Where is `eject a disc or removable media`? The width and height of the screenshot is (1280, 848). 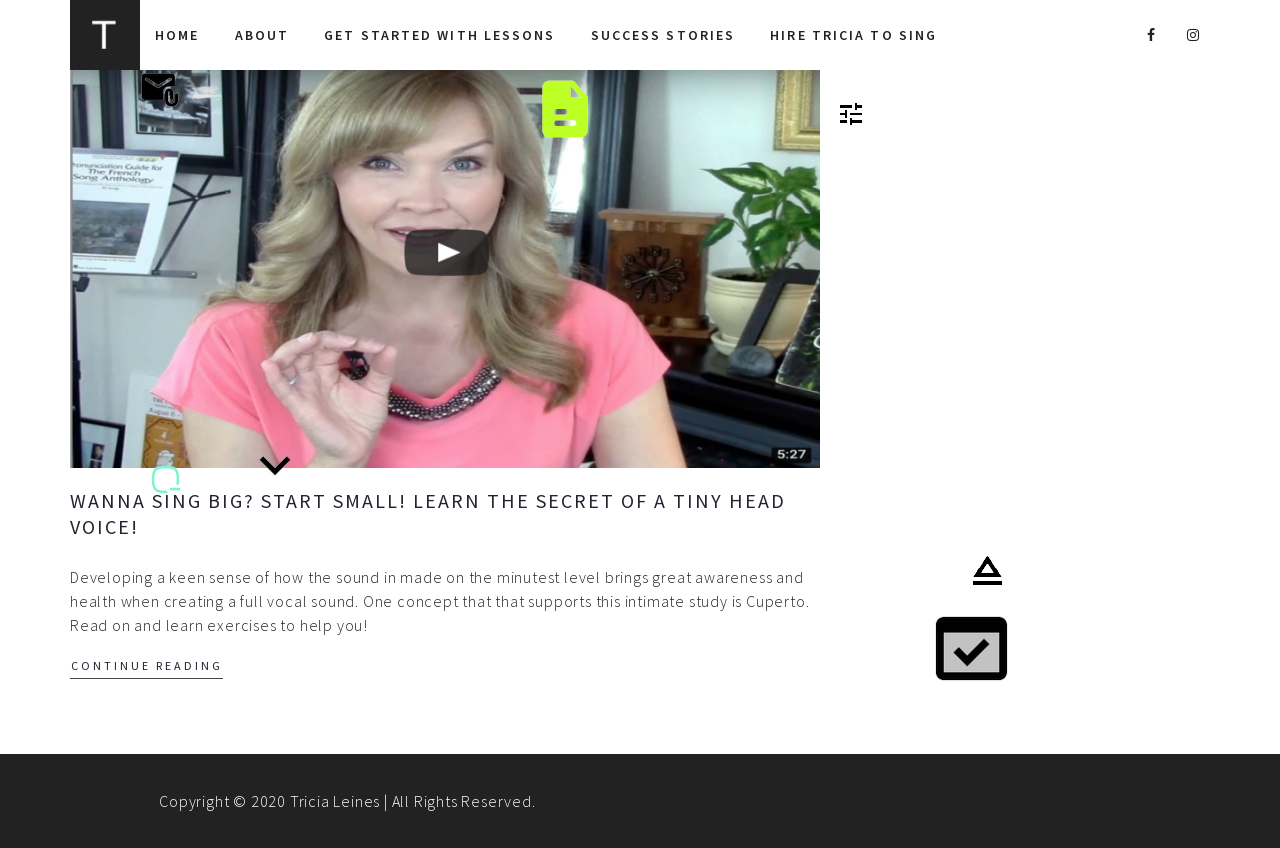
eject a disc or removable media is located at coordinates (987, 570).